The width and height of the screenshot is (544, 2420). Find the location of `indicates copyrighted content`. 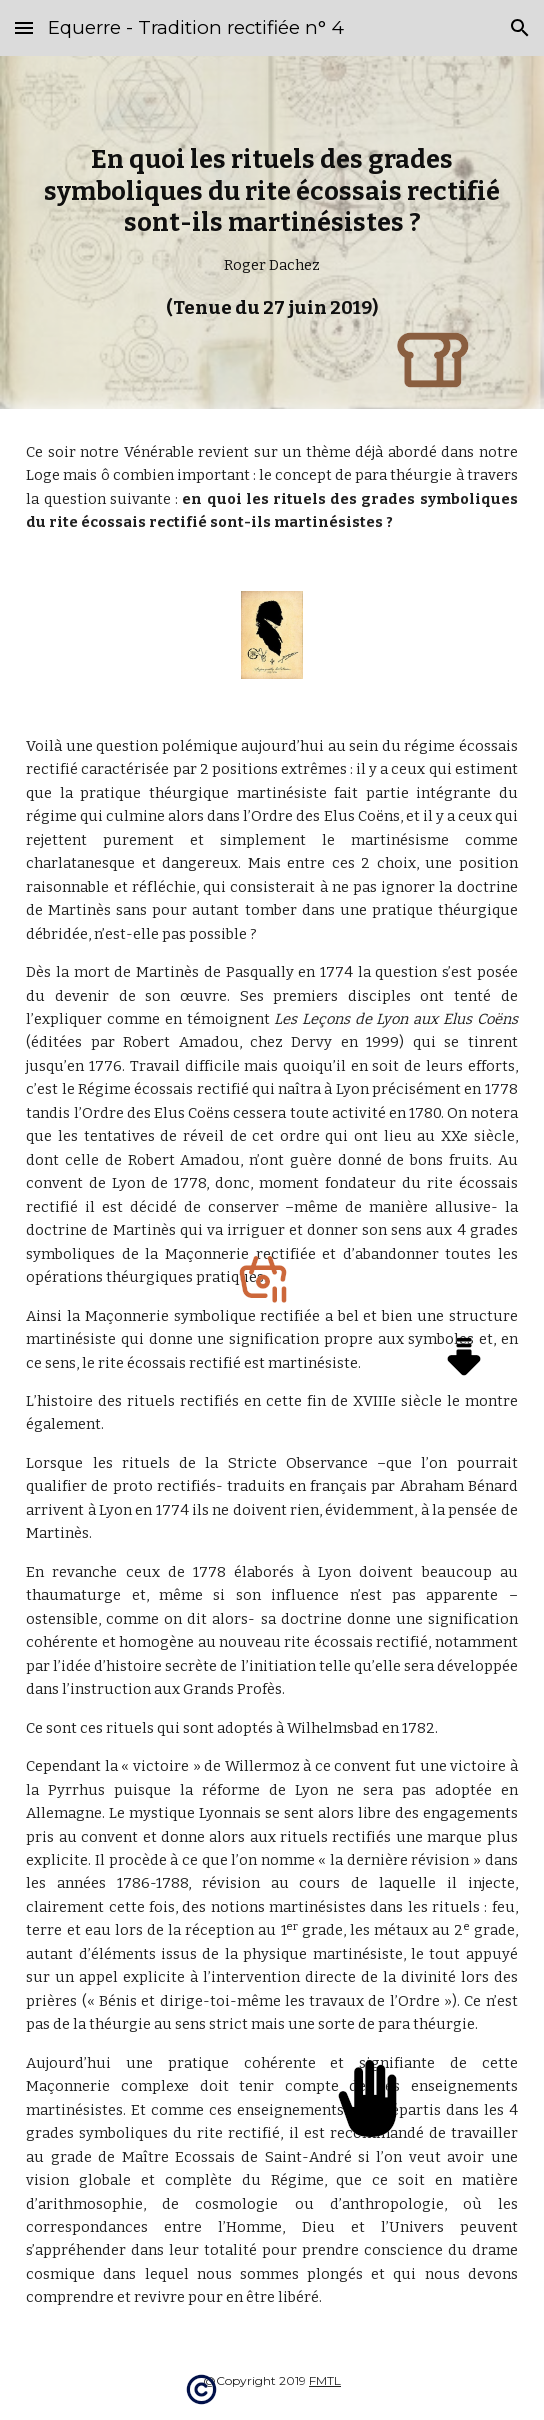

indicates copyrighted content is located at coordinates (201, 2389).